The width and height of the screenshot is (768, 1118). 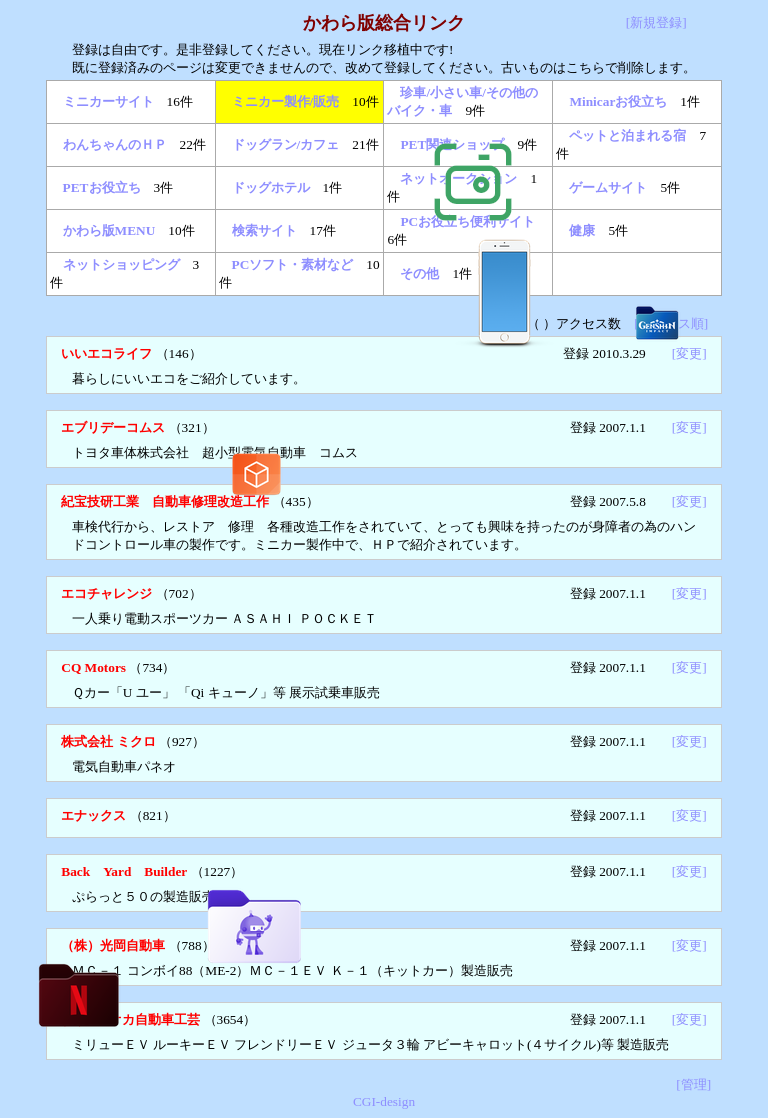 What do you see at coordinates (504, 293) in the screenshot?
I see `iPhone 7 device icon for system identification` at bounding box center [504, 293].